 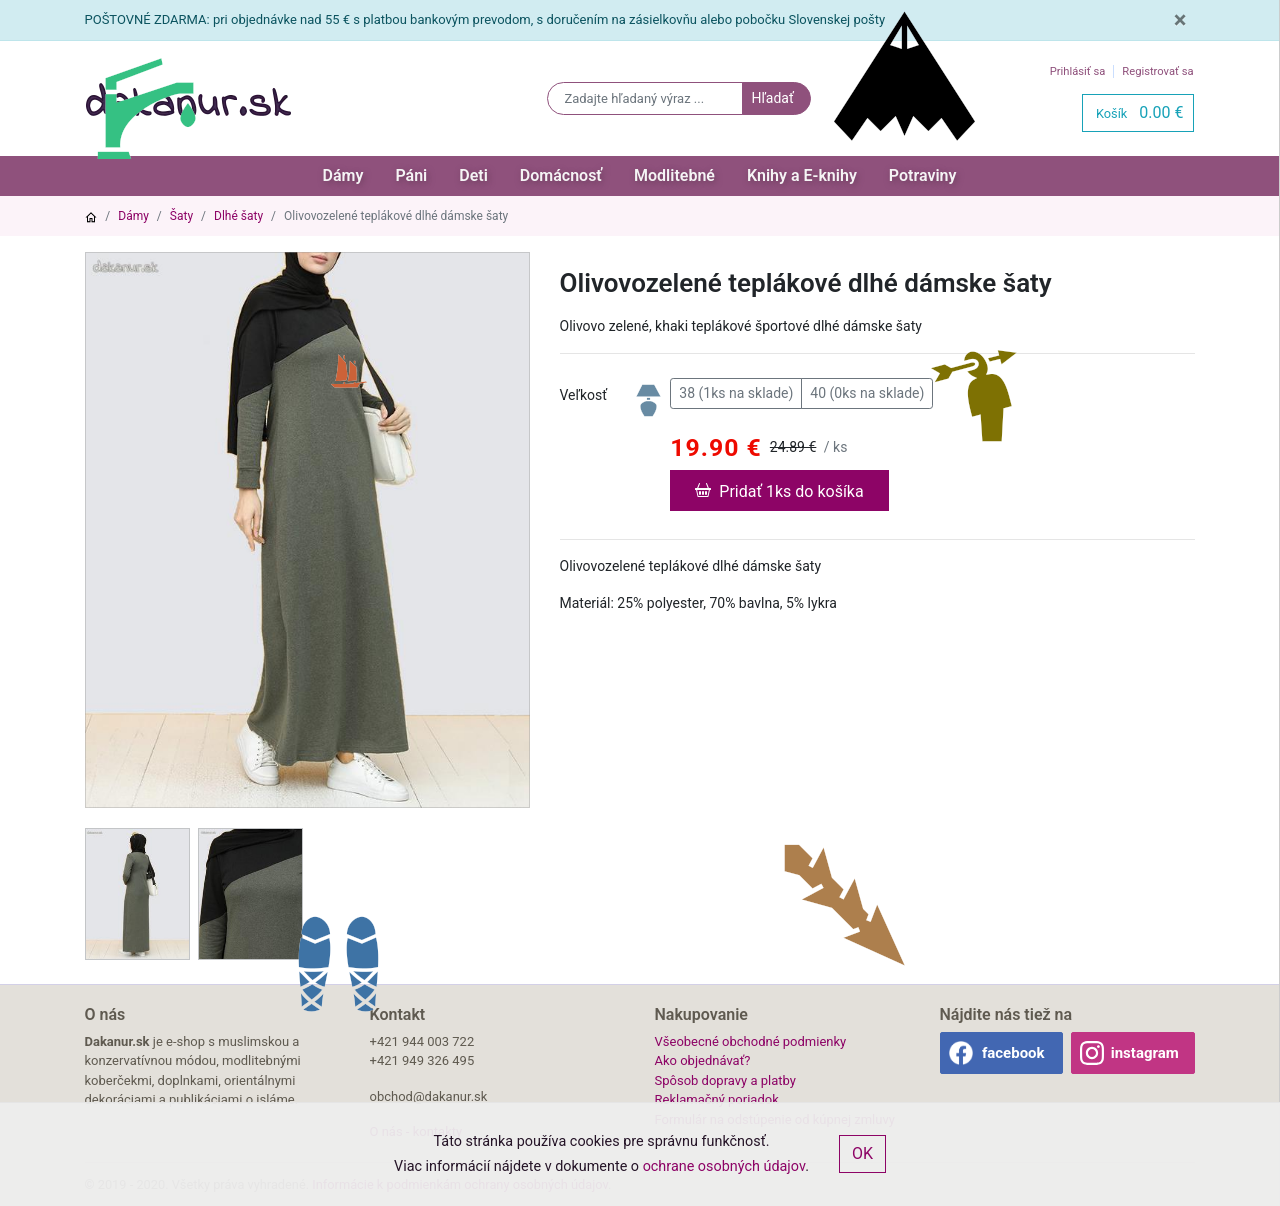 I want to click on toggle bedside lamp or night light, so click(x=648, y=400).